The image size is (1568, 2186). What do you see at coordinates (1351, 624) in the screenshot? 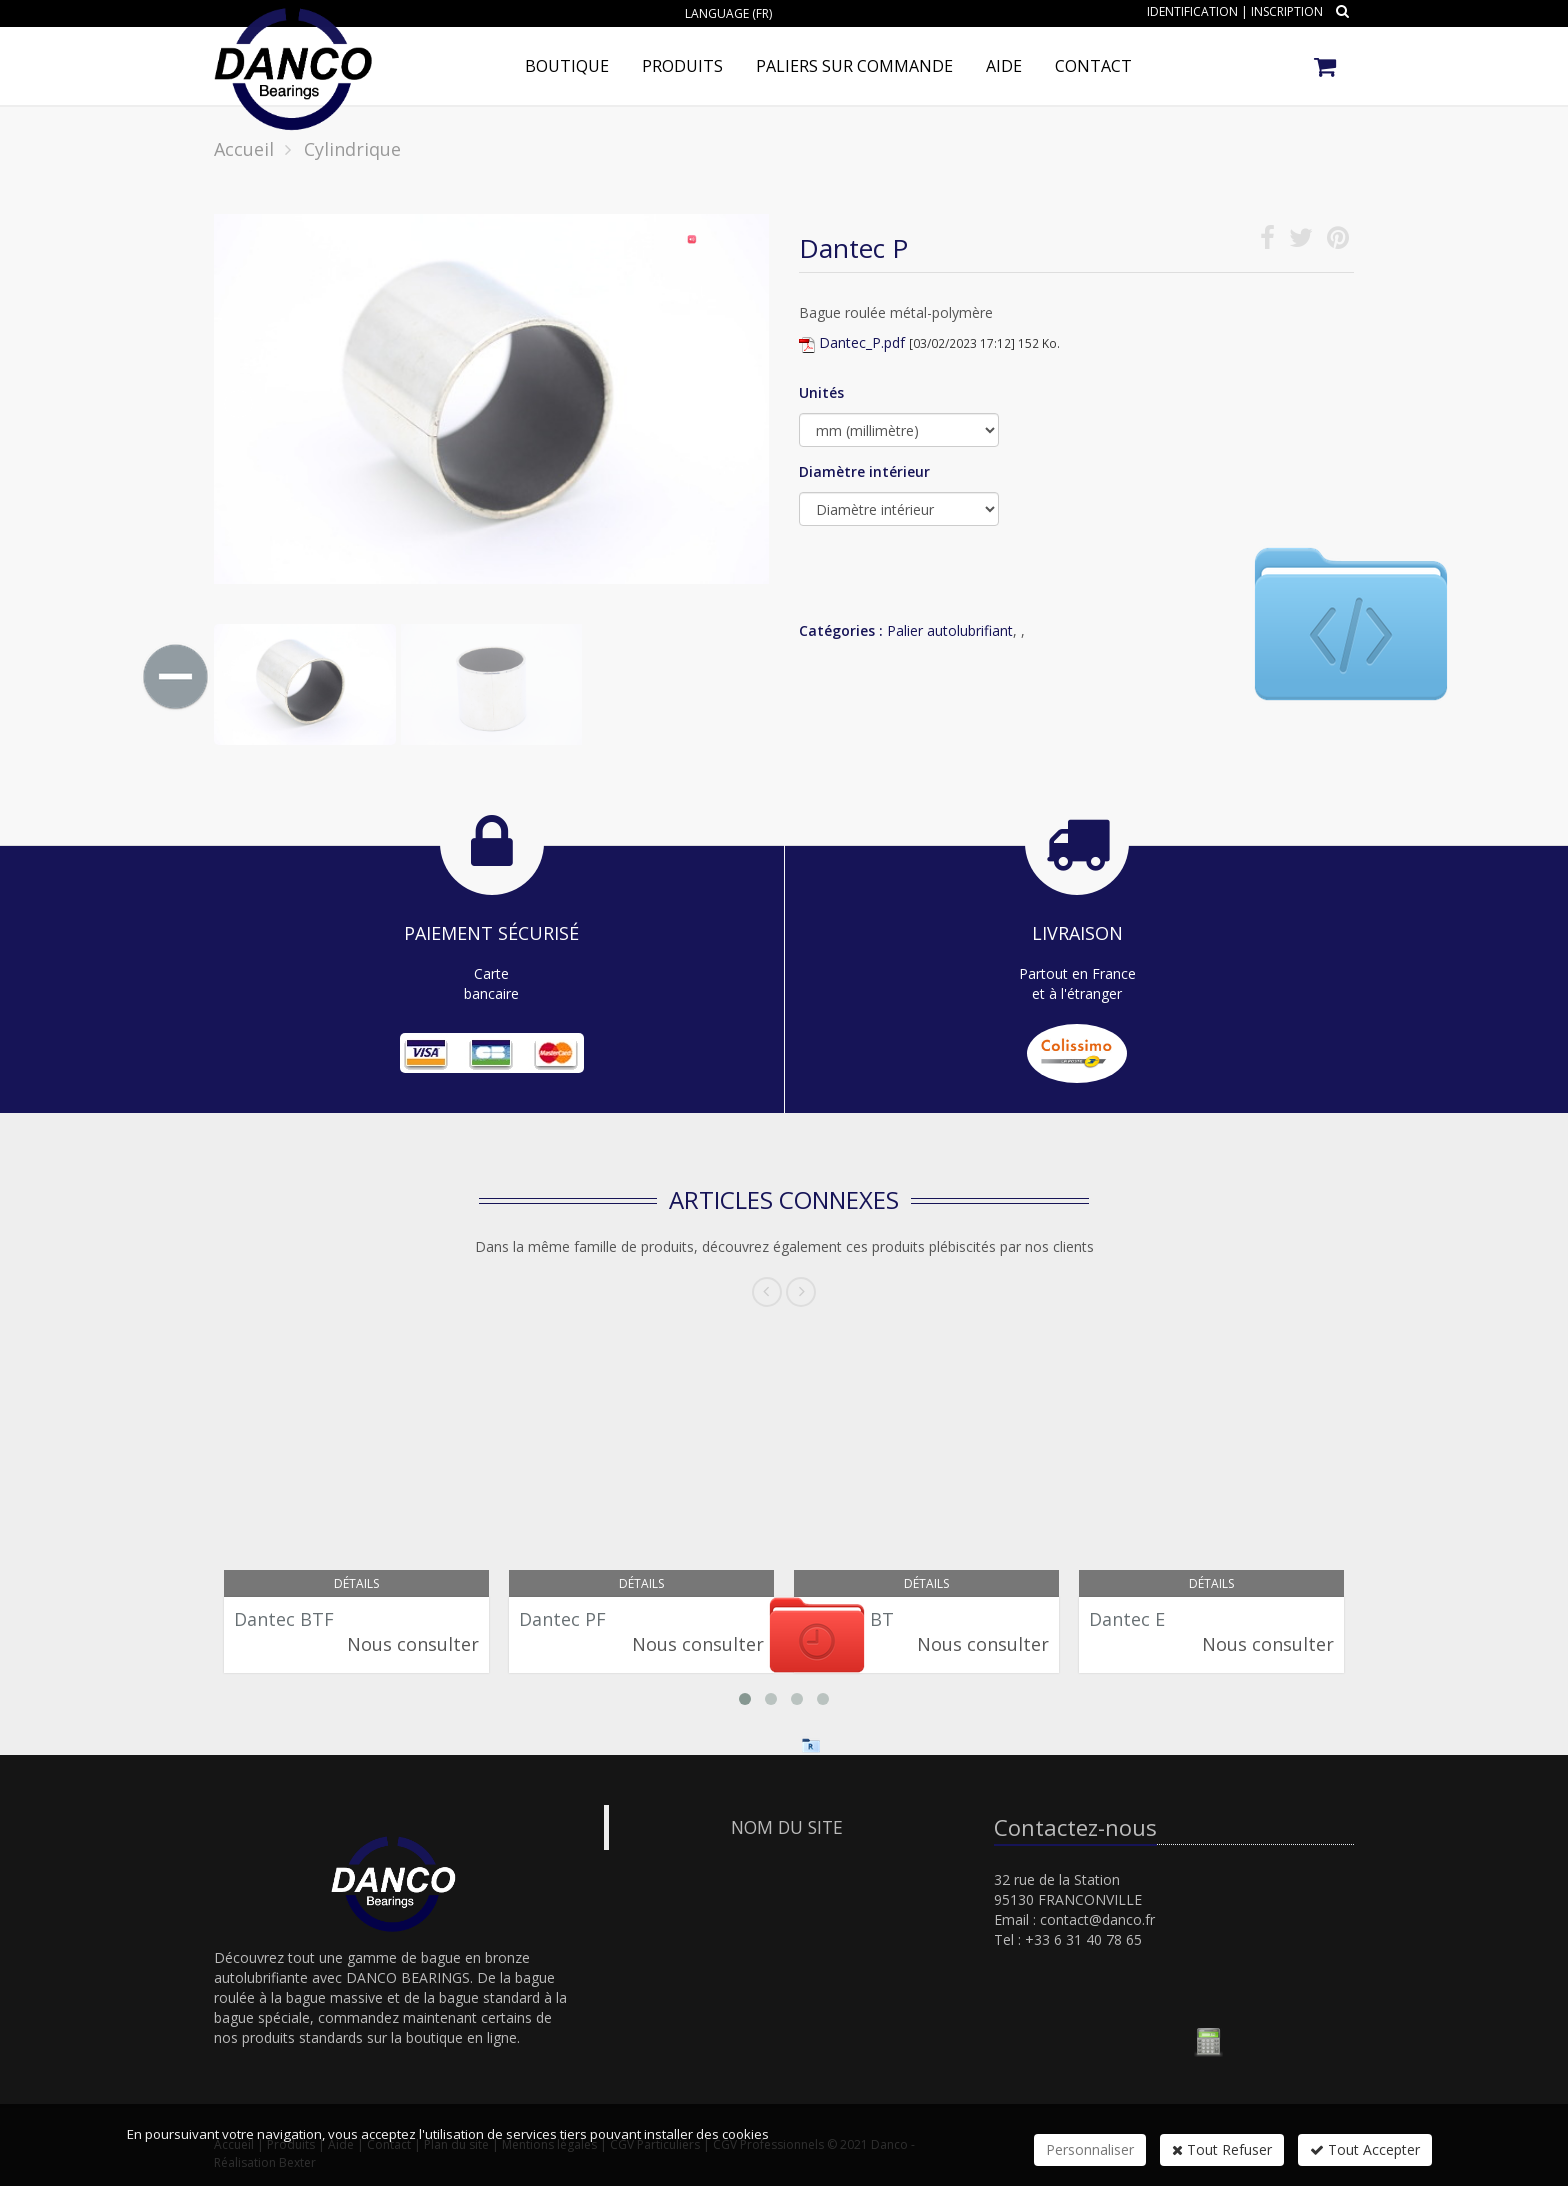
I see `open your code projects folder` at bounding box center [1351, 624].